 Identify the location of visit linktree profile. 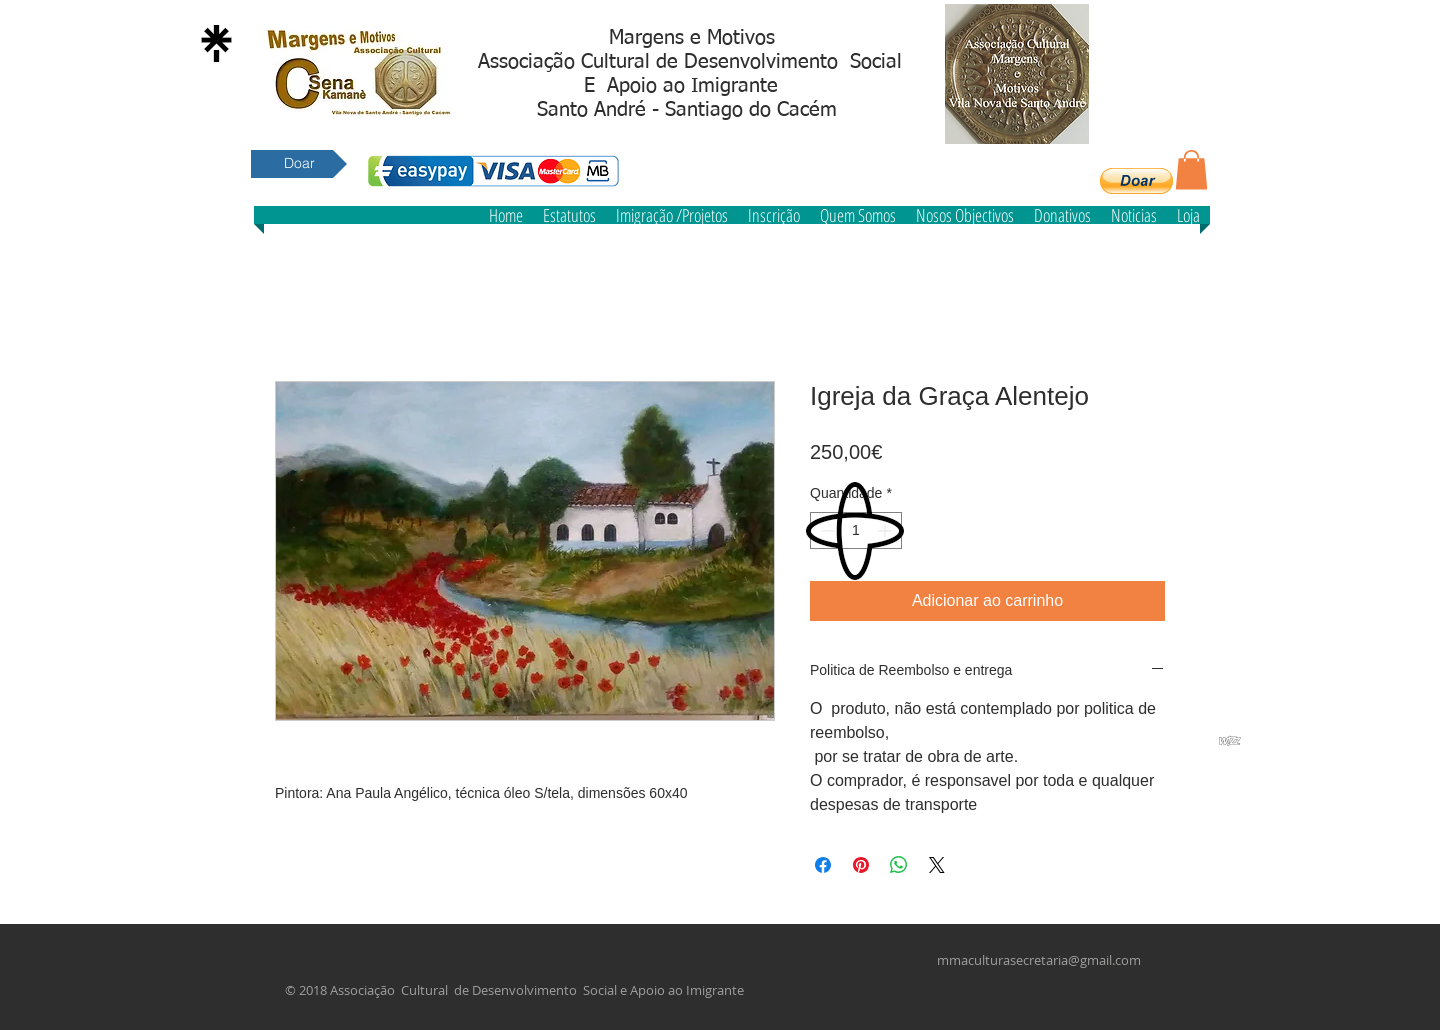
(216, 43).